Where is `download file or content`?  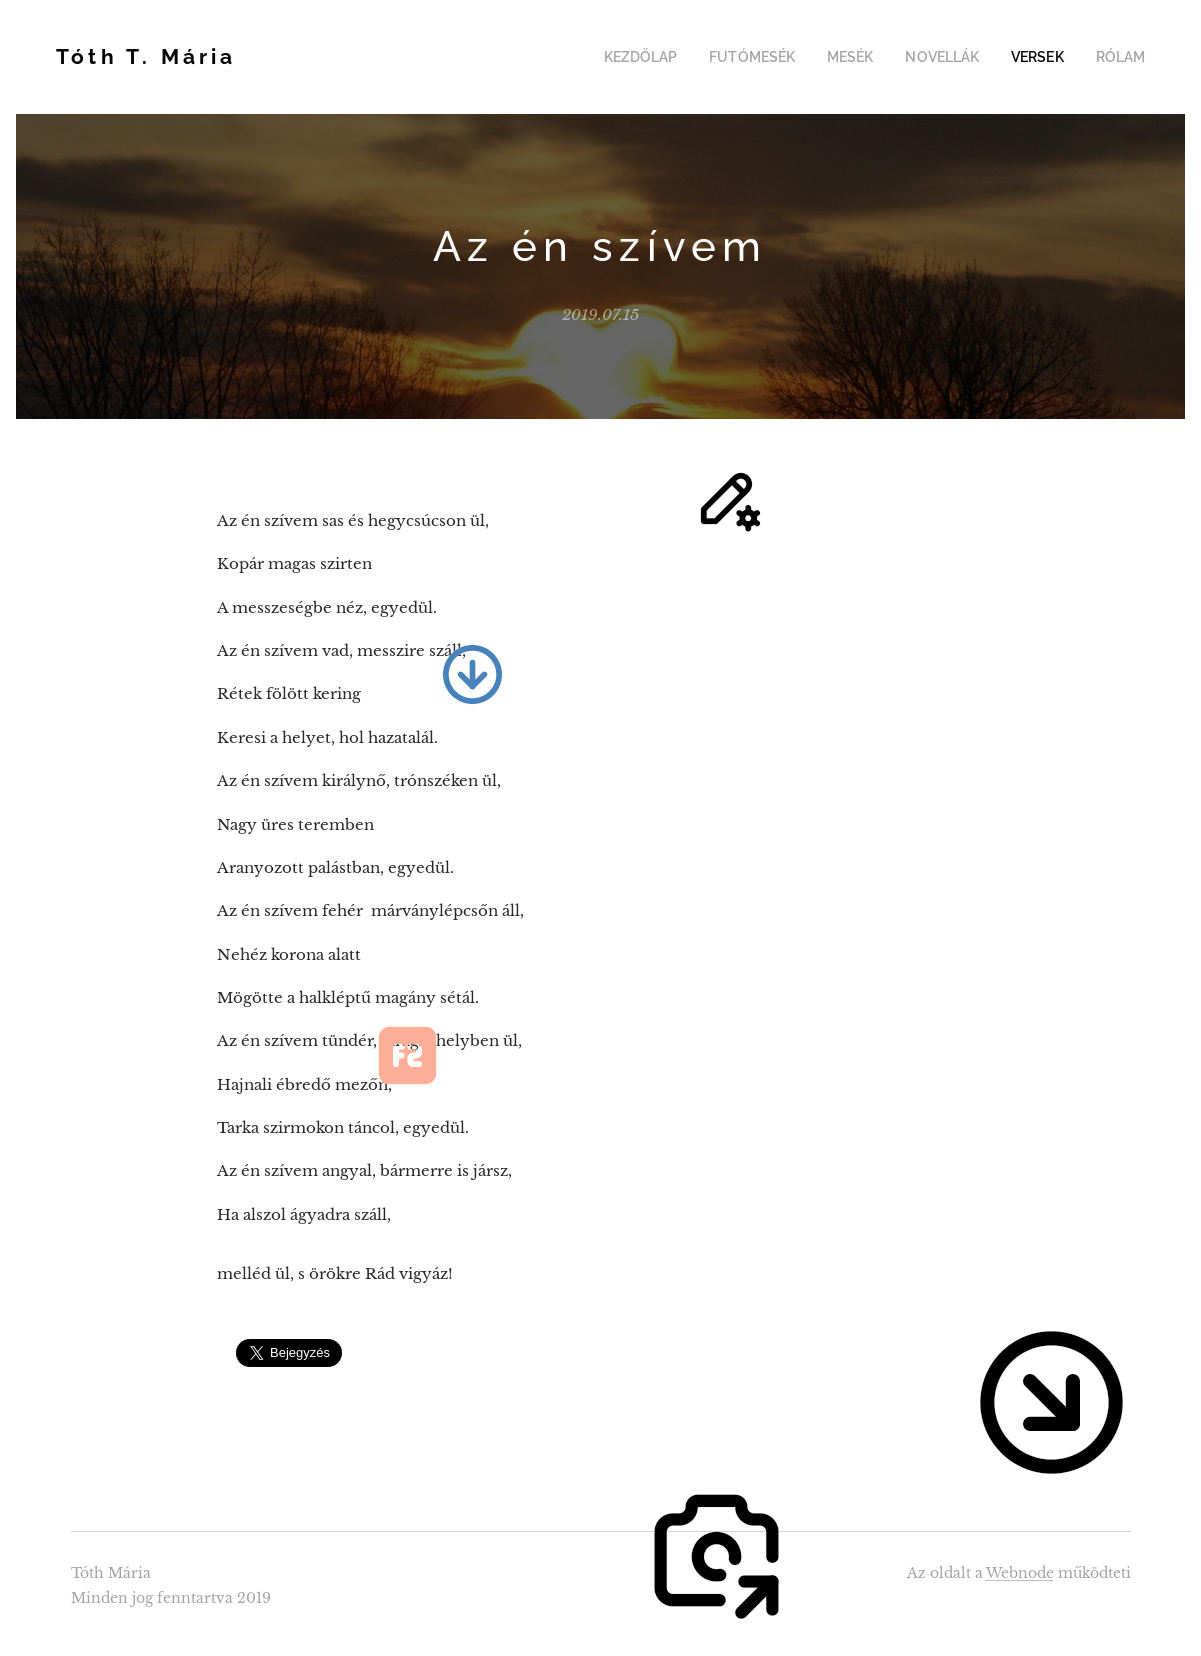
download file or content is located at coordinates (472, 674).